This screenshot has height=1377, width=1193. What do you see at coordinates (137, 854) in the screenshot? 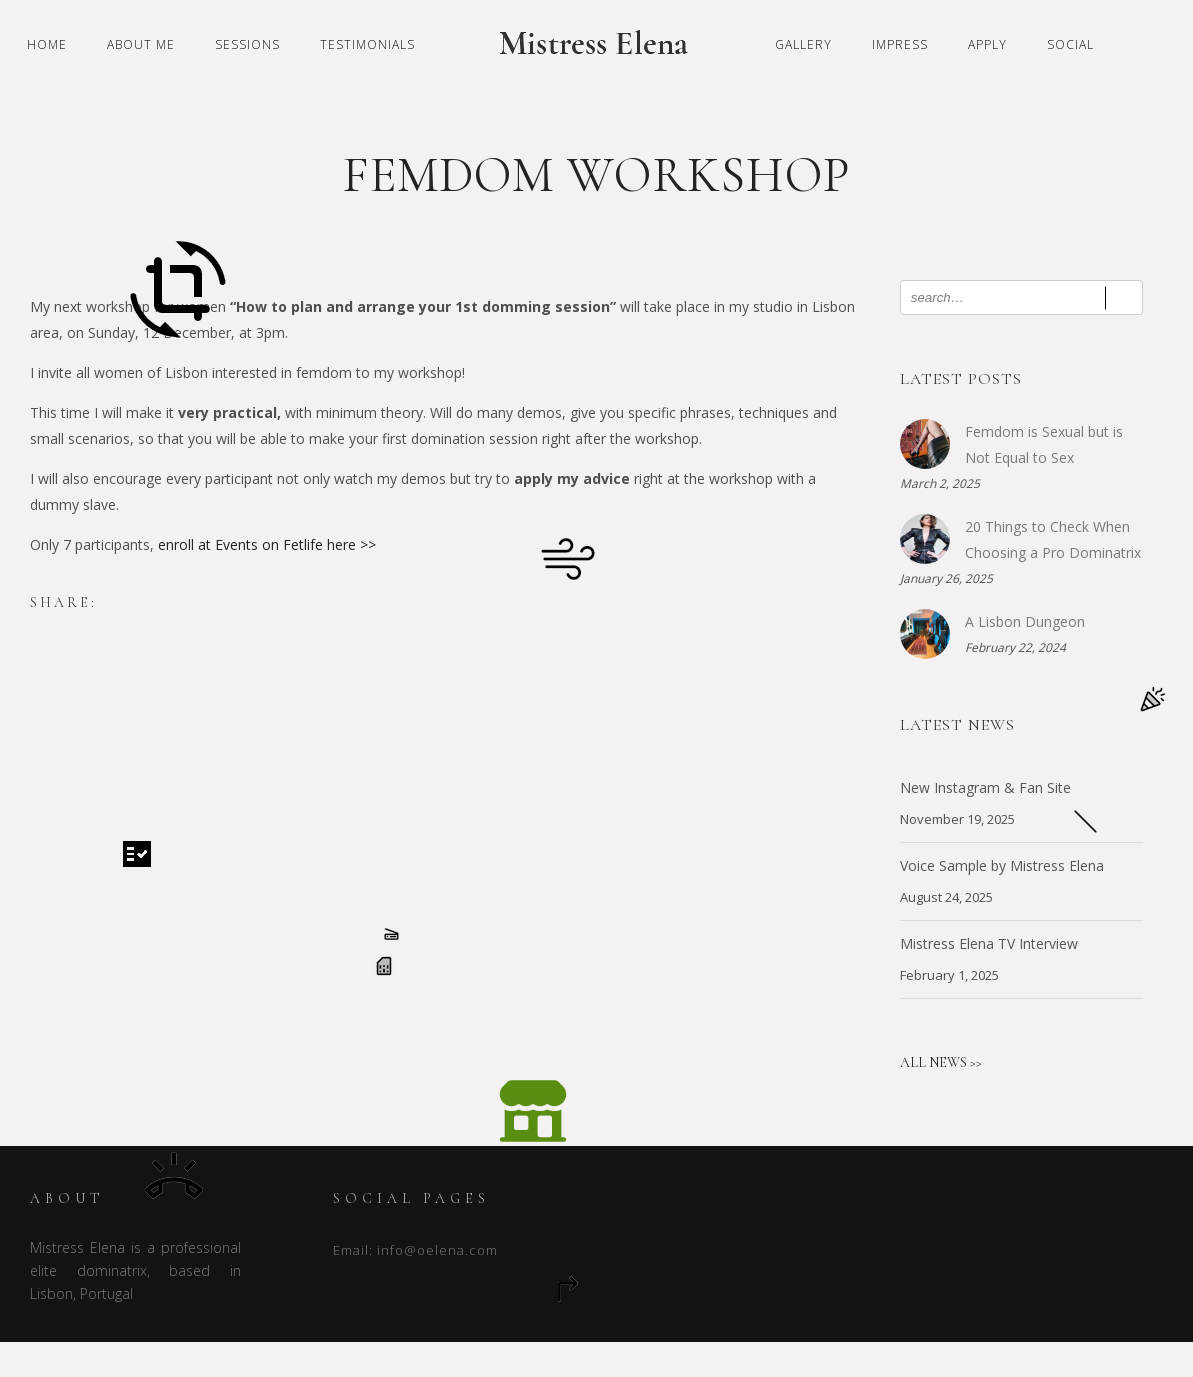
I see `verify or review checklist items` at bounding box center [137, 854].